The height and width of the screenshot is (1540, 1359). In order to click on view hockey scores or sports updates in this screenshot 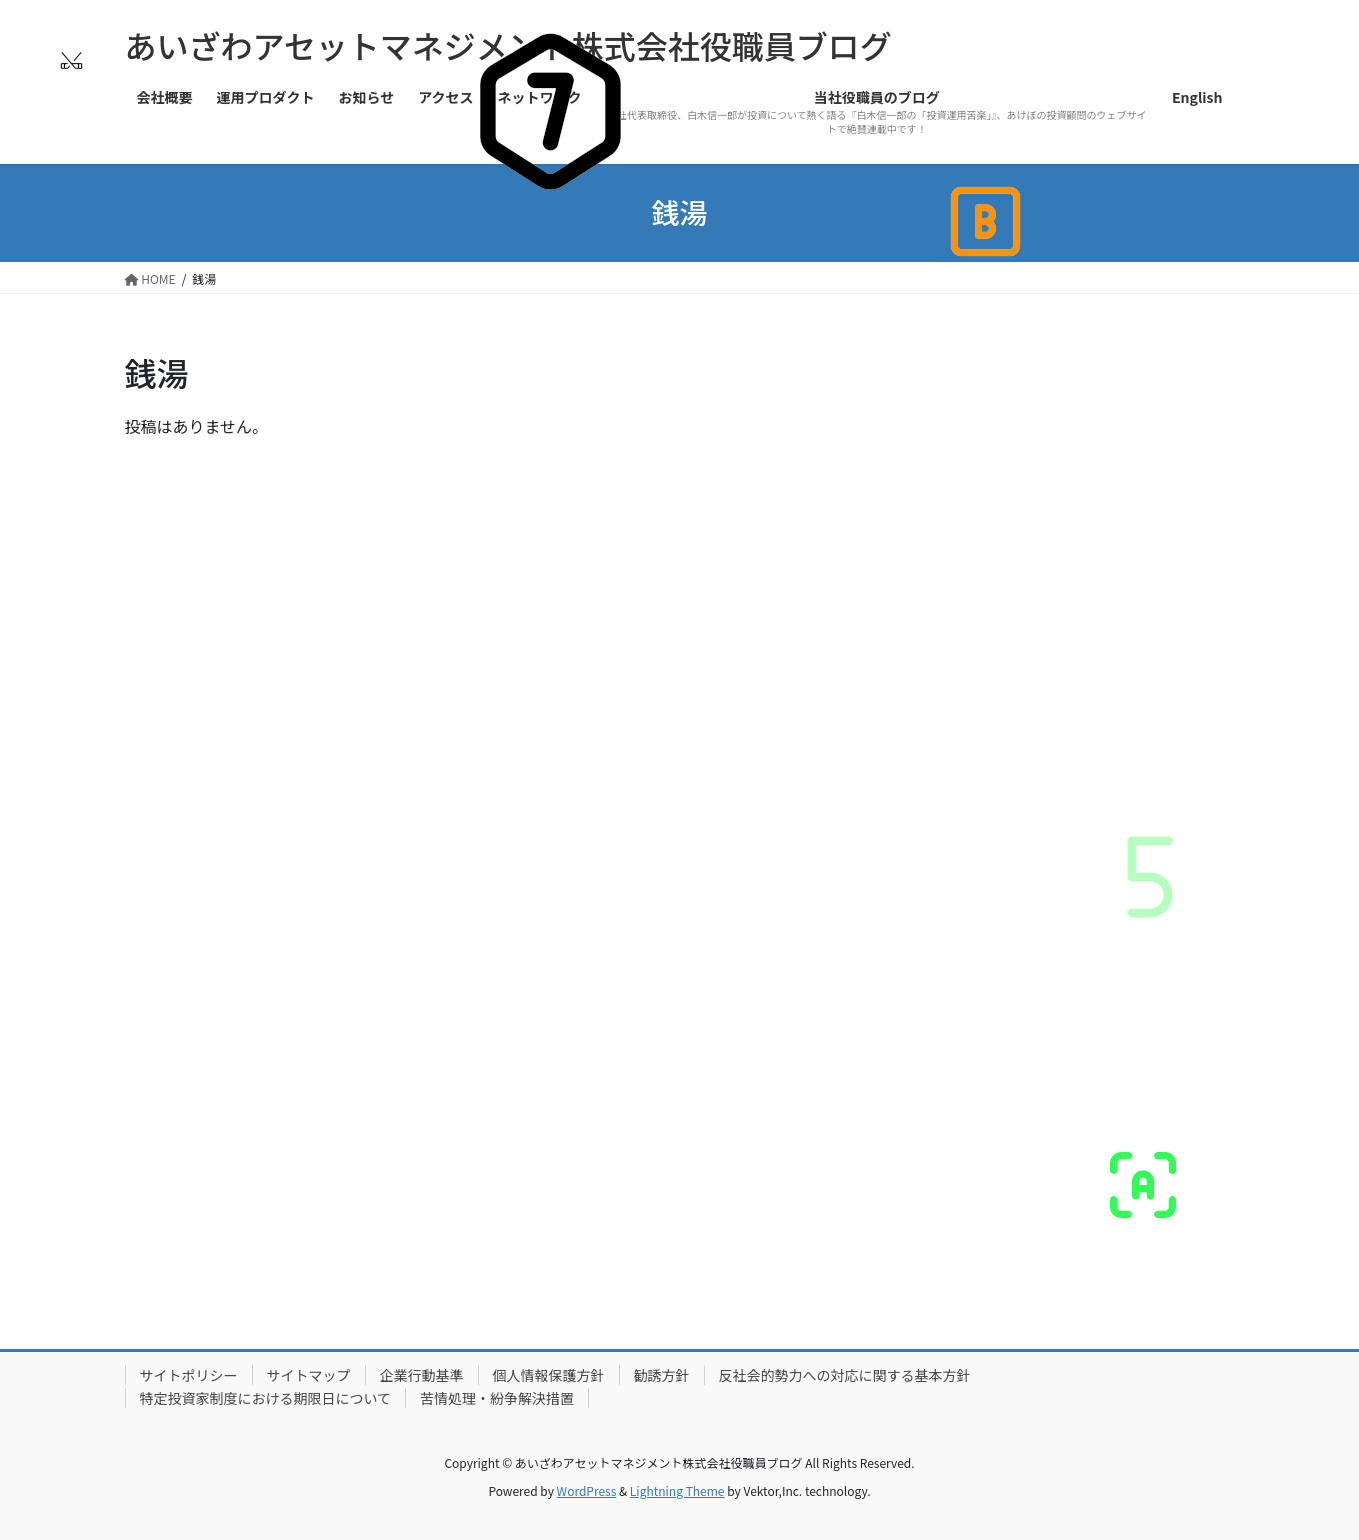, I will do `click(71, 60)`.